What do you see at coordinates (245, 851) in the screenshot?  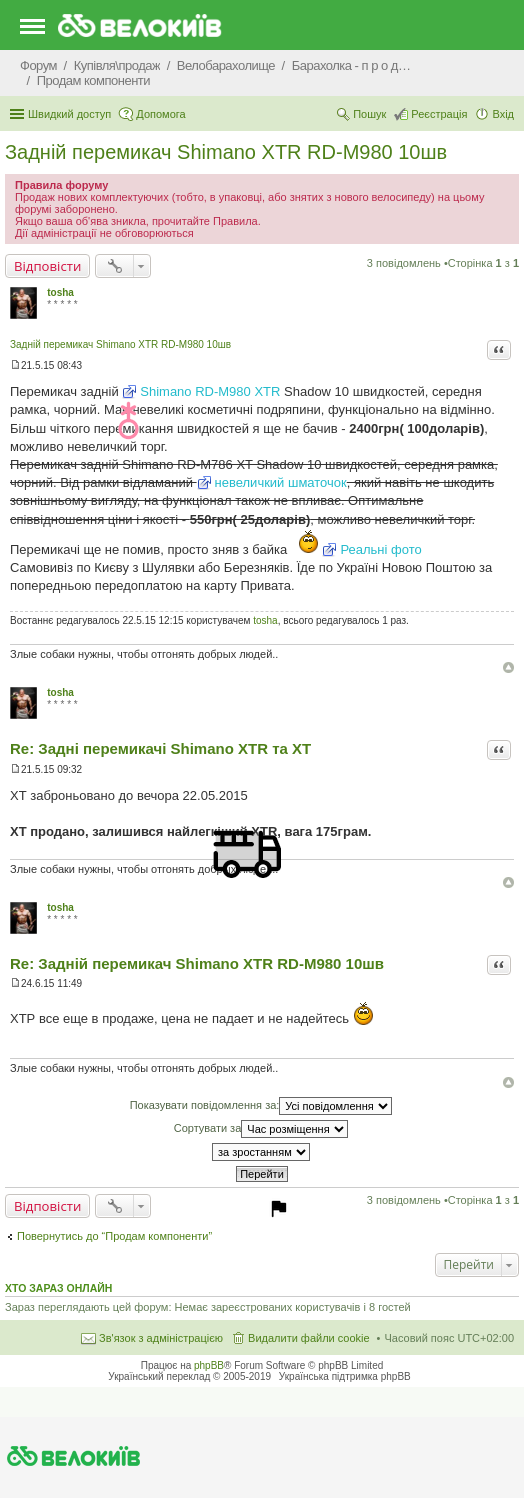 I see `fire department or emergency services` at bounding box center [245, 851].